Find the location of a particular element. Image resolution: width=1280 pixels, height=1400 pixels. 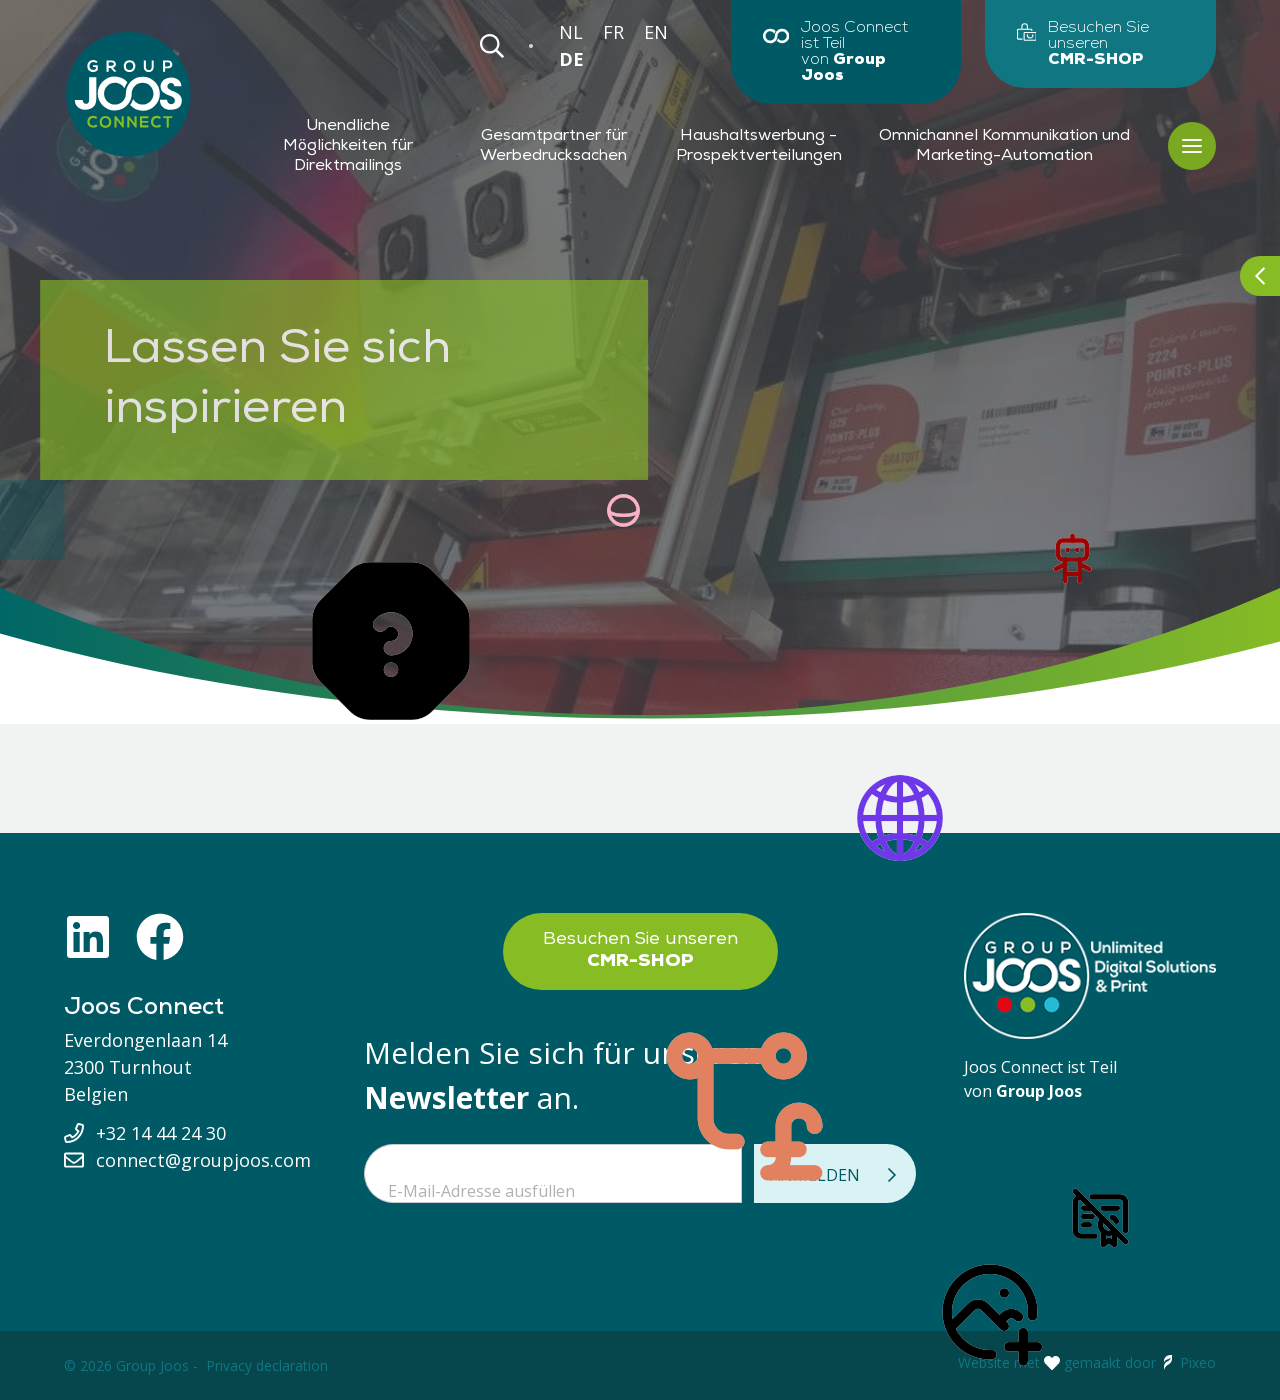

view 3D or globe-related content is located at coordinates (623, 510).